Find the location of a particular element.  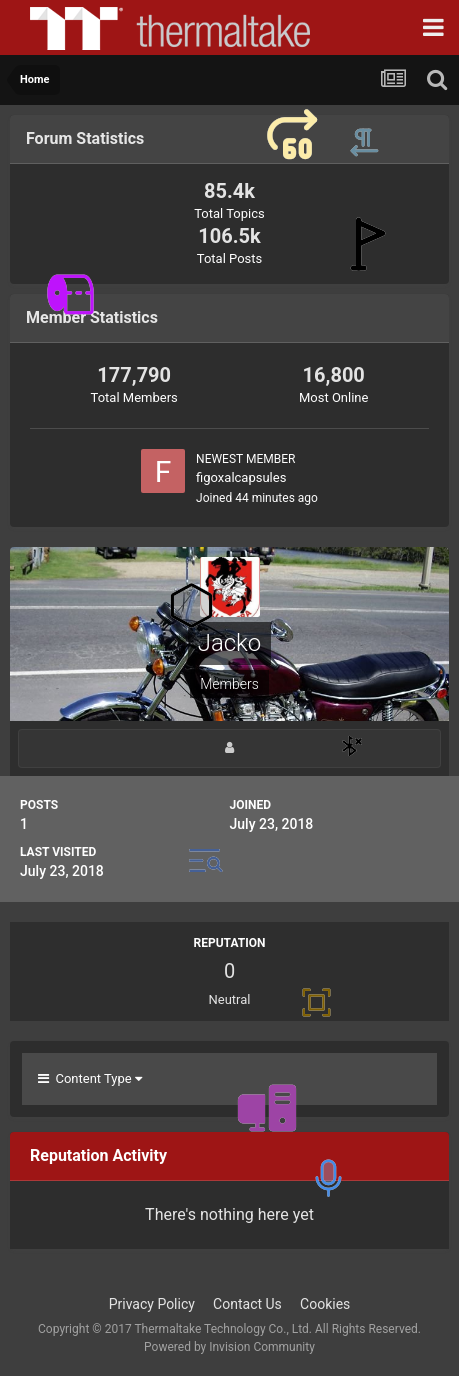

skip forward 60 seconds is located at coordinates (293, 135).